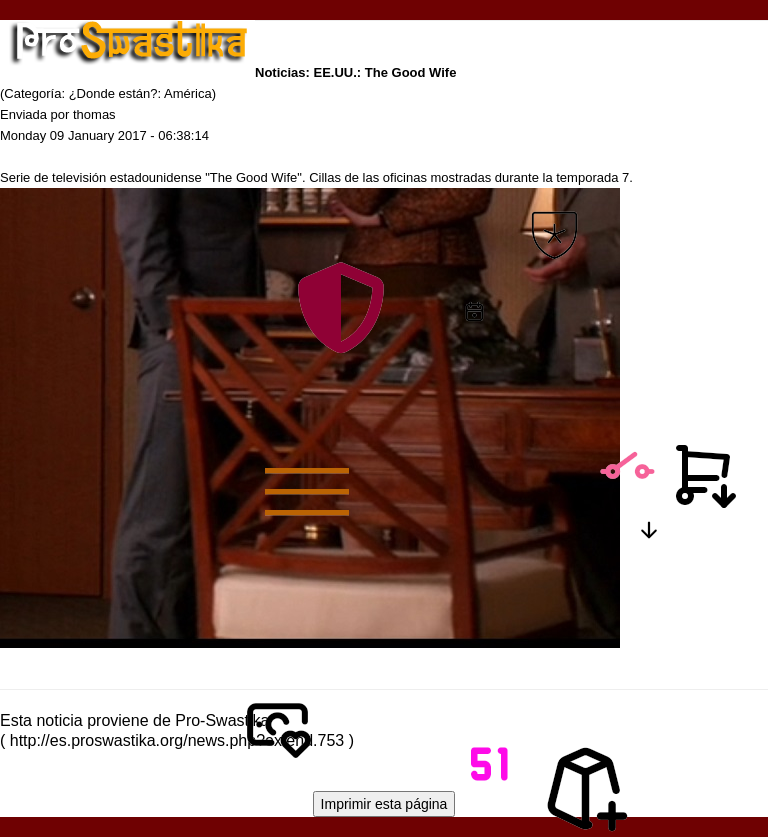 The width and height of the screenshot is (768, 837). Describe the element at coordinates (491, 764) in the screenshot. I see `indicates item number 51 in a list or sequence` at that location.